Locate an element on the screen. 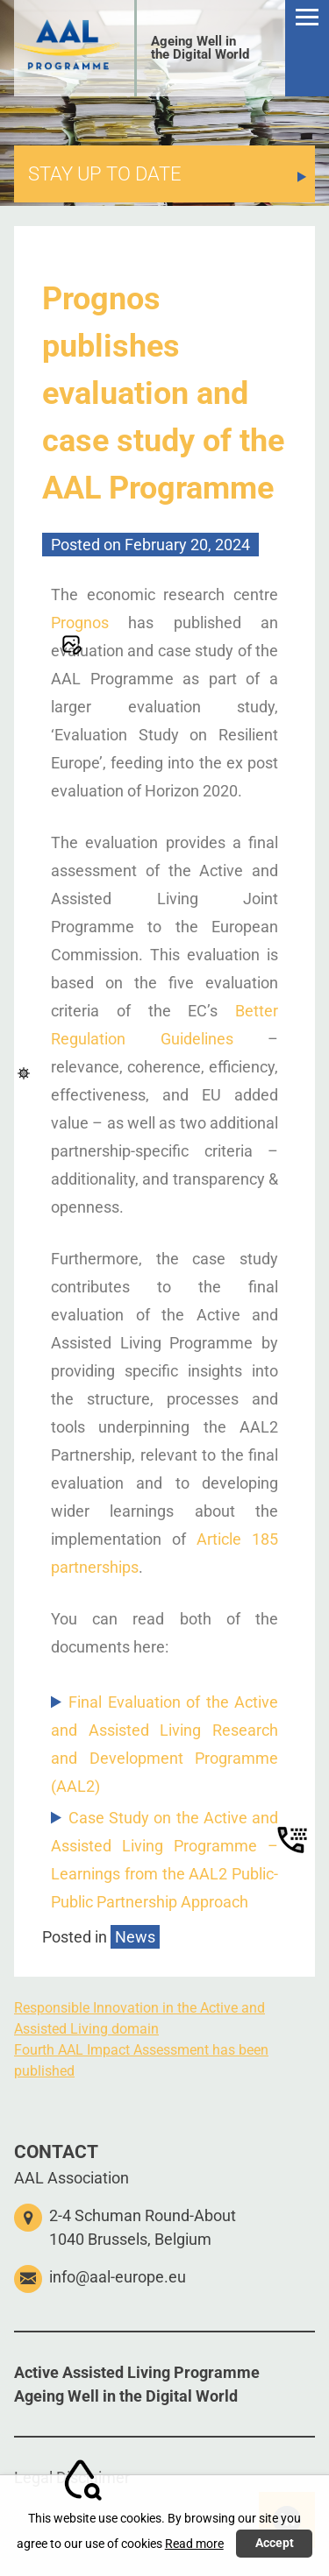  edit or modify a photo is located at coordinates (71, 644).